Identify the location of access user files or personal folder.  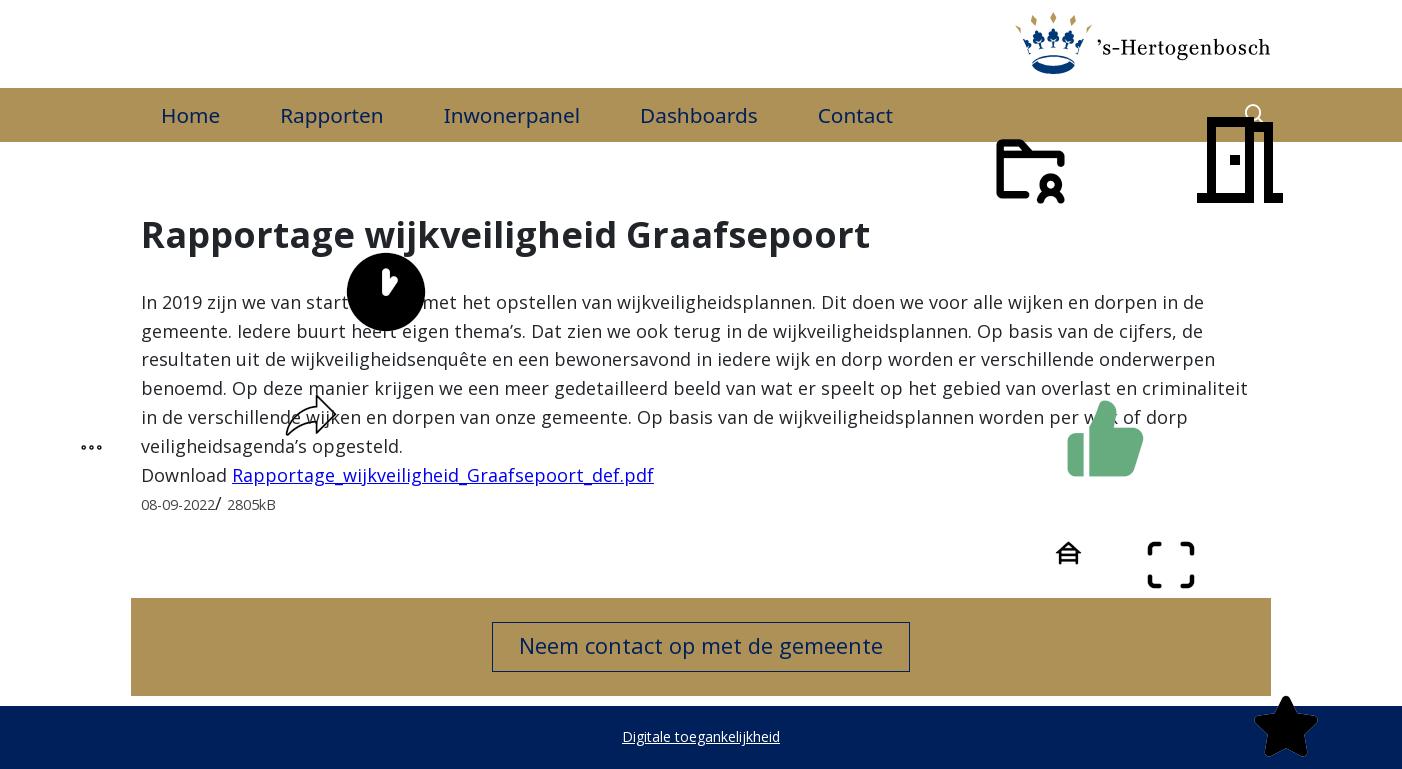
(1030, 169).